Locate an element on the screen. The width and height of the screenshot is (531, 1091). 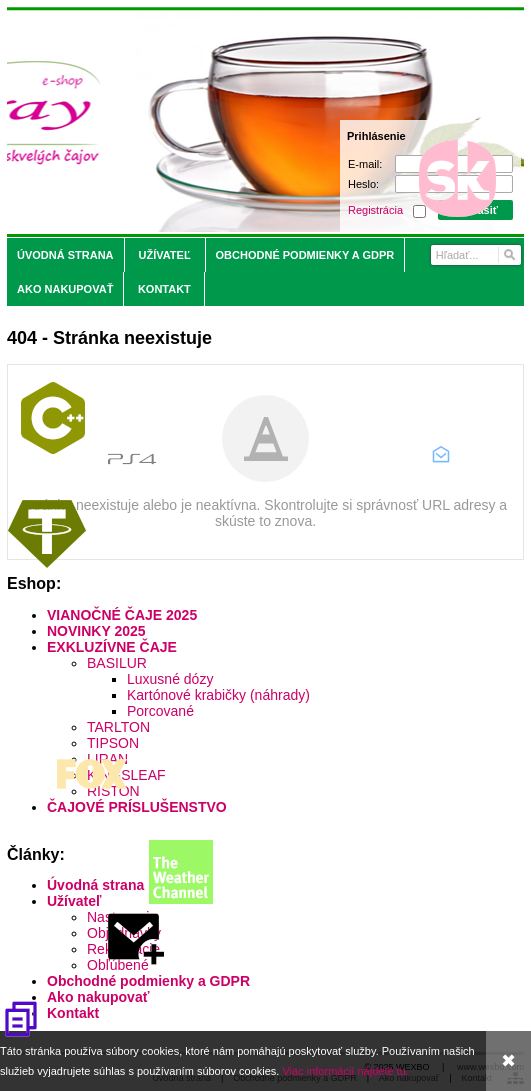
compose a new email is located at coordinates (133, 936).